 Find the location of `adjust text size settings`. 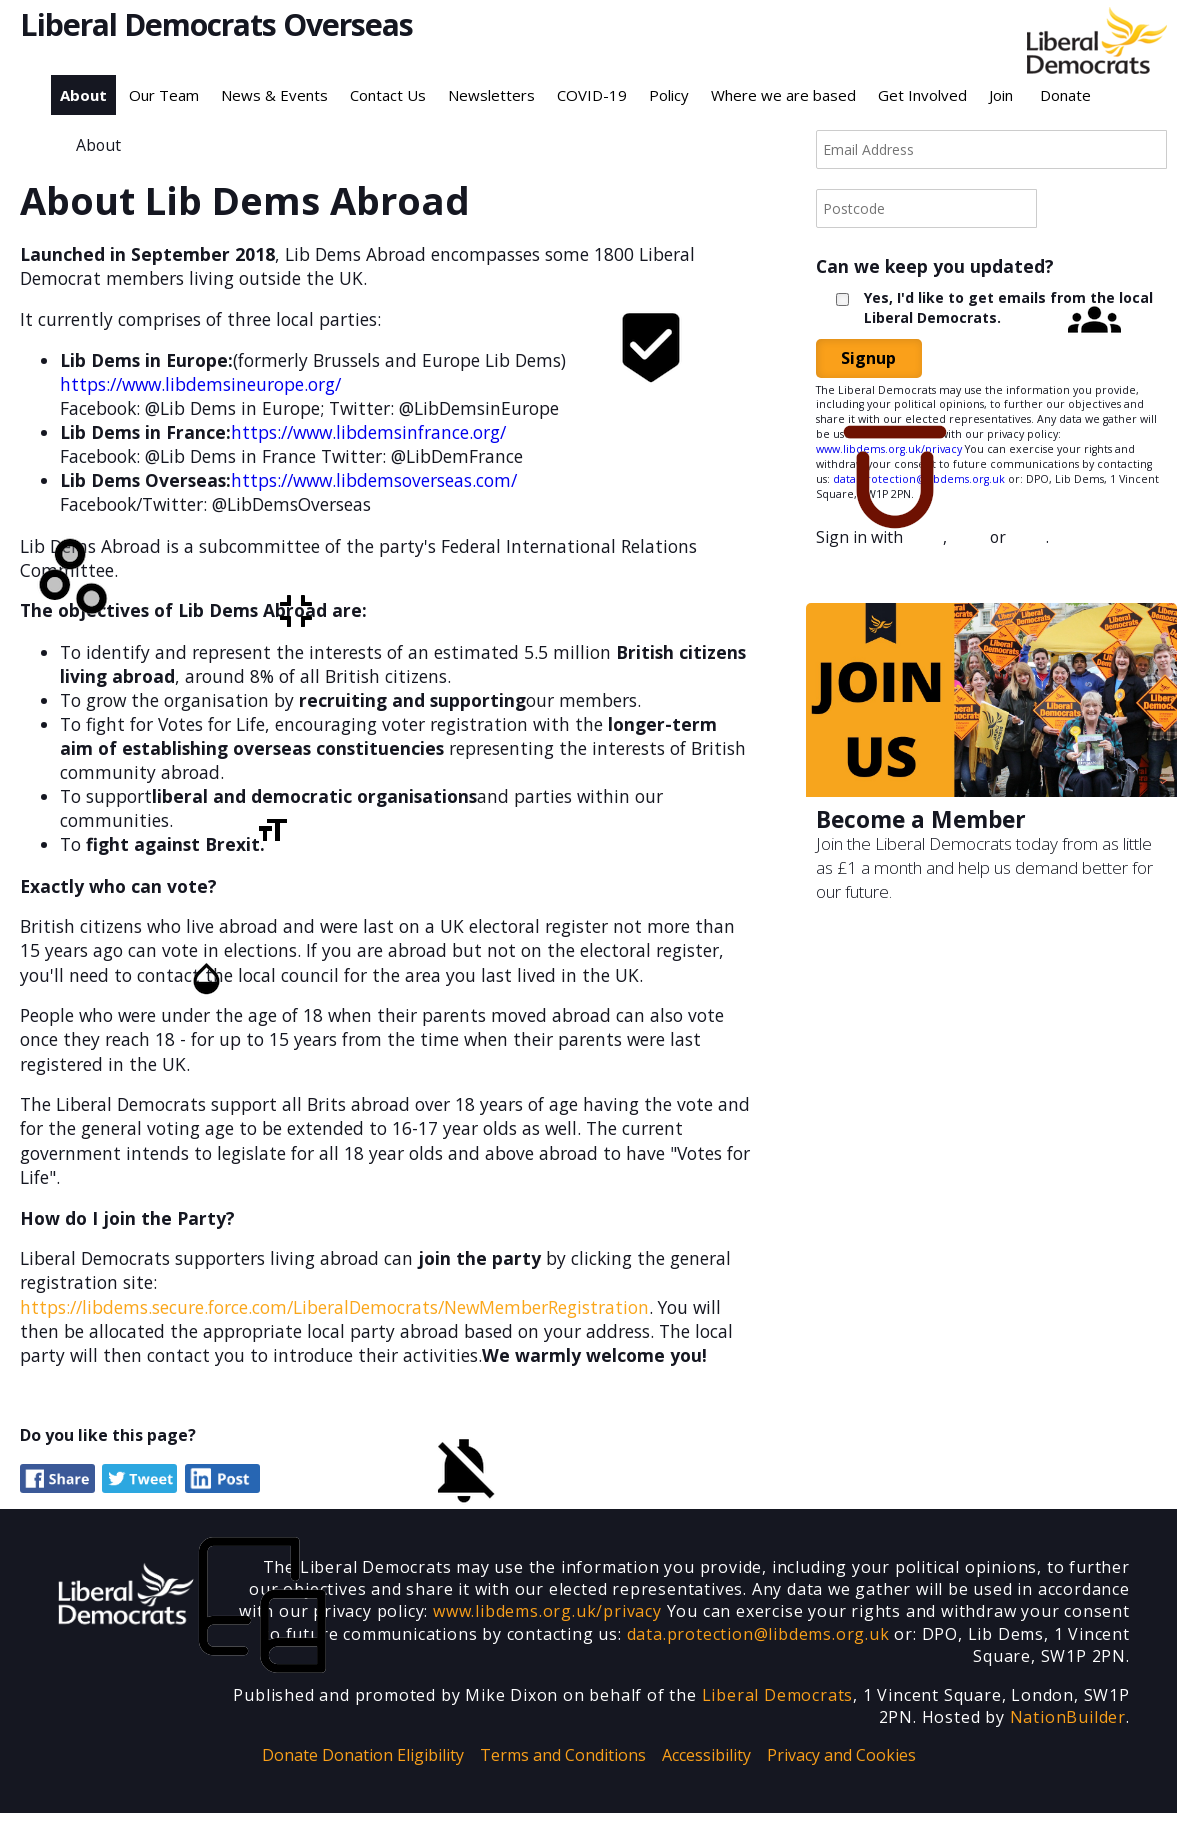

adjust text size settings is located at coordinates (272, 831).